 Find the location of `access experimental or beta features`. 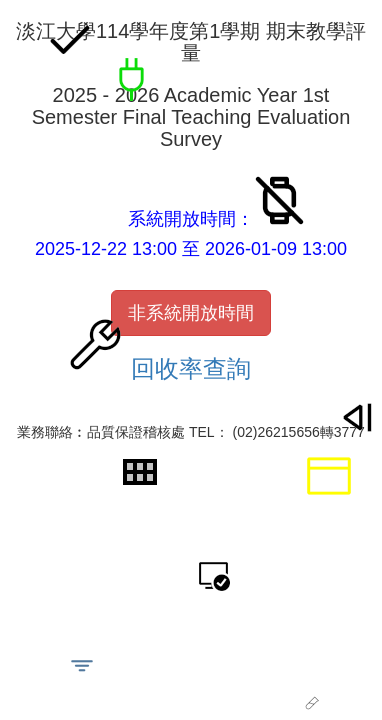

access experimental or beta features is located at coordinates (312, 703).